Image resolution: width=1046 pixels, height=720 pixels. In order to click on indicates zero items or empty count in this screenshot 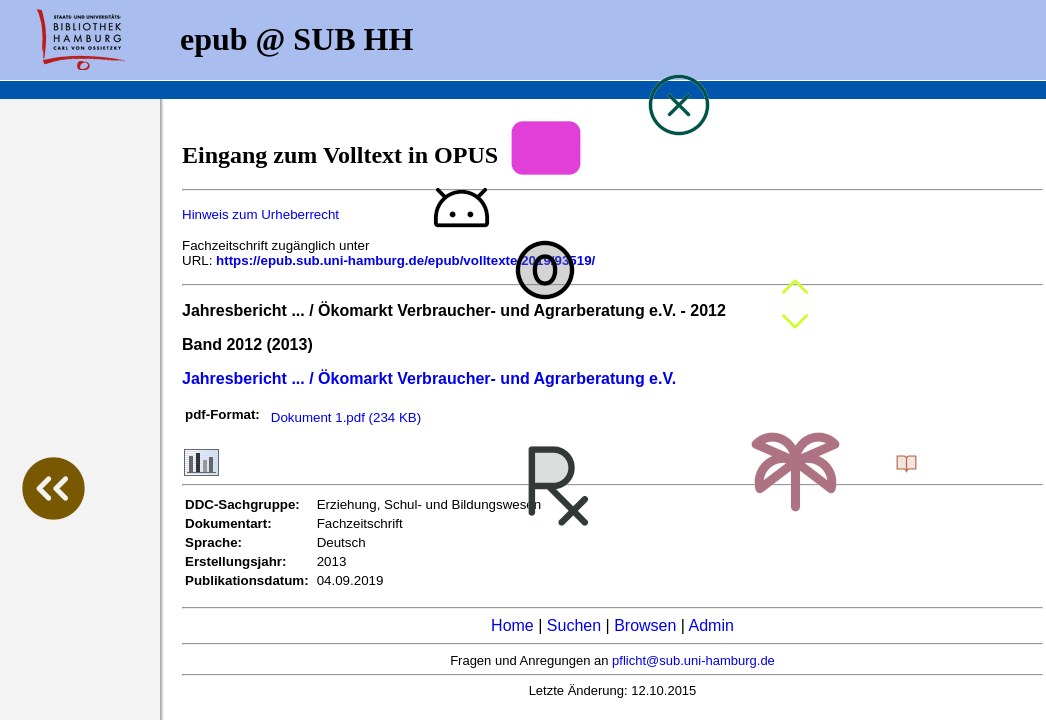, I will do `click(545, 270)`.